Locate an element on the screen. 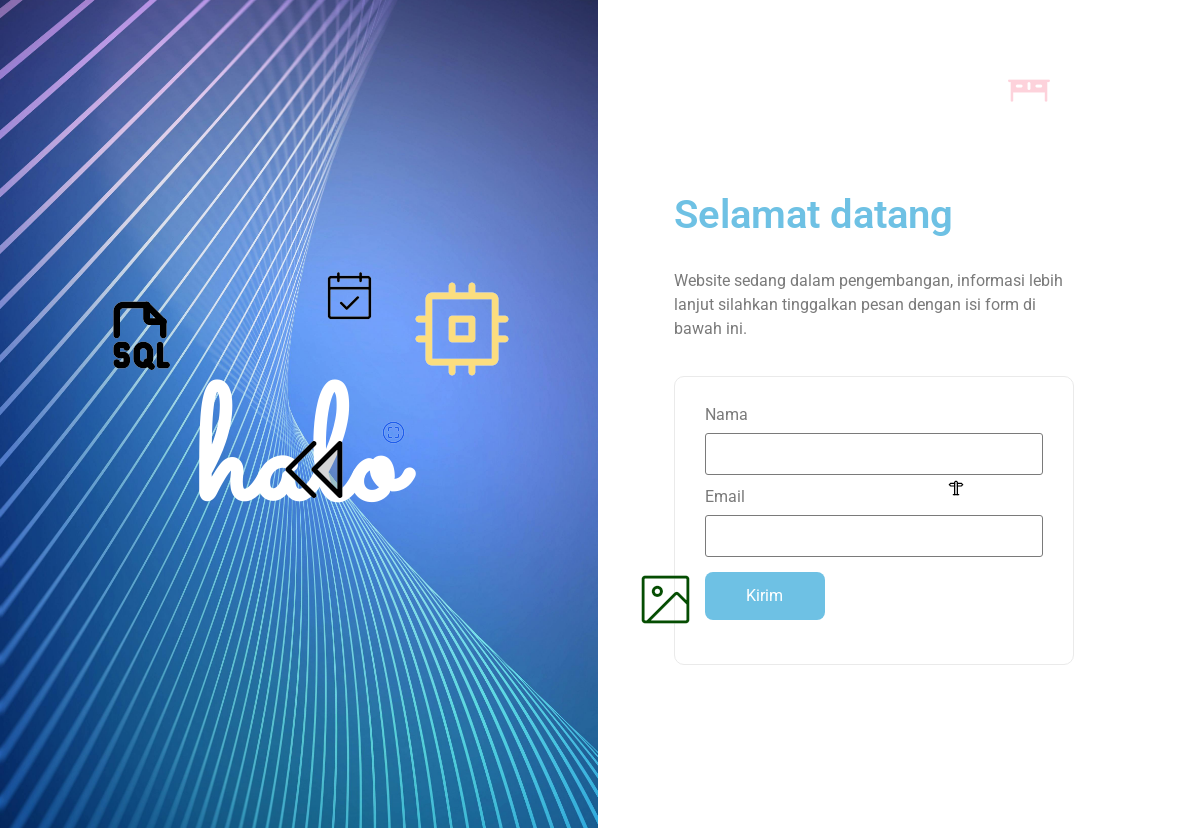 This screenshot has height=828, width=1193. tap to scan a QR code or barcode is located at coordinates (393, 432).